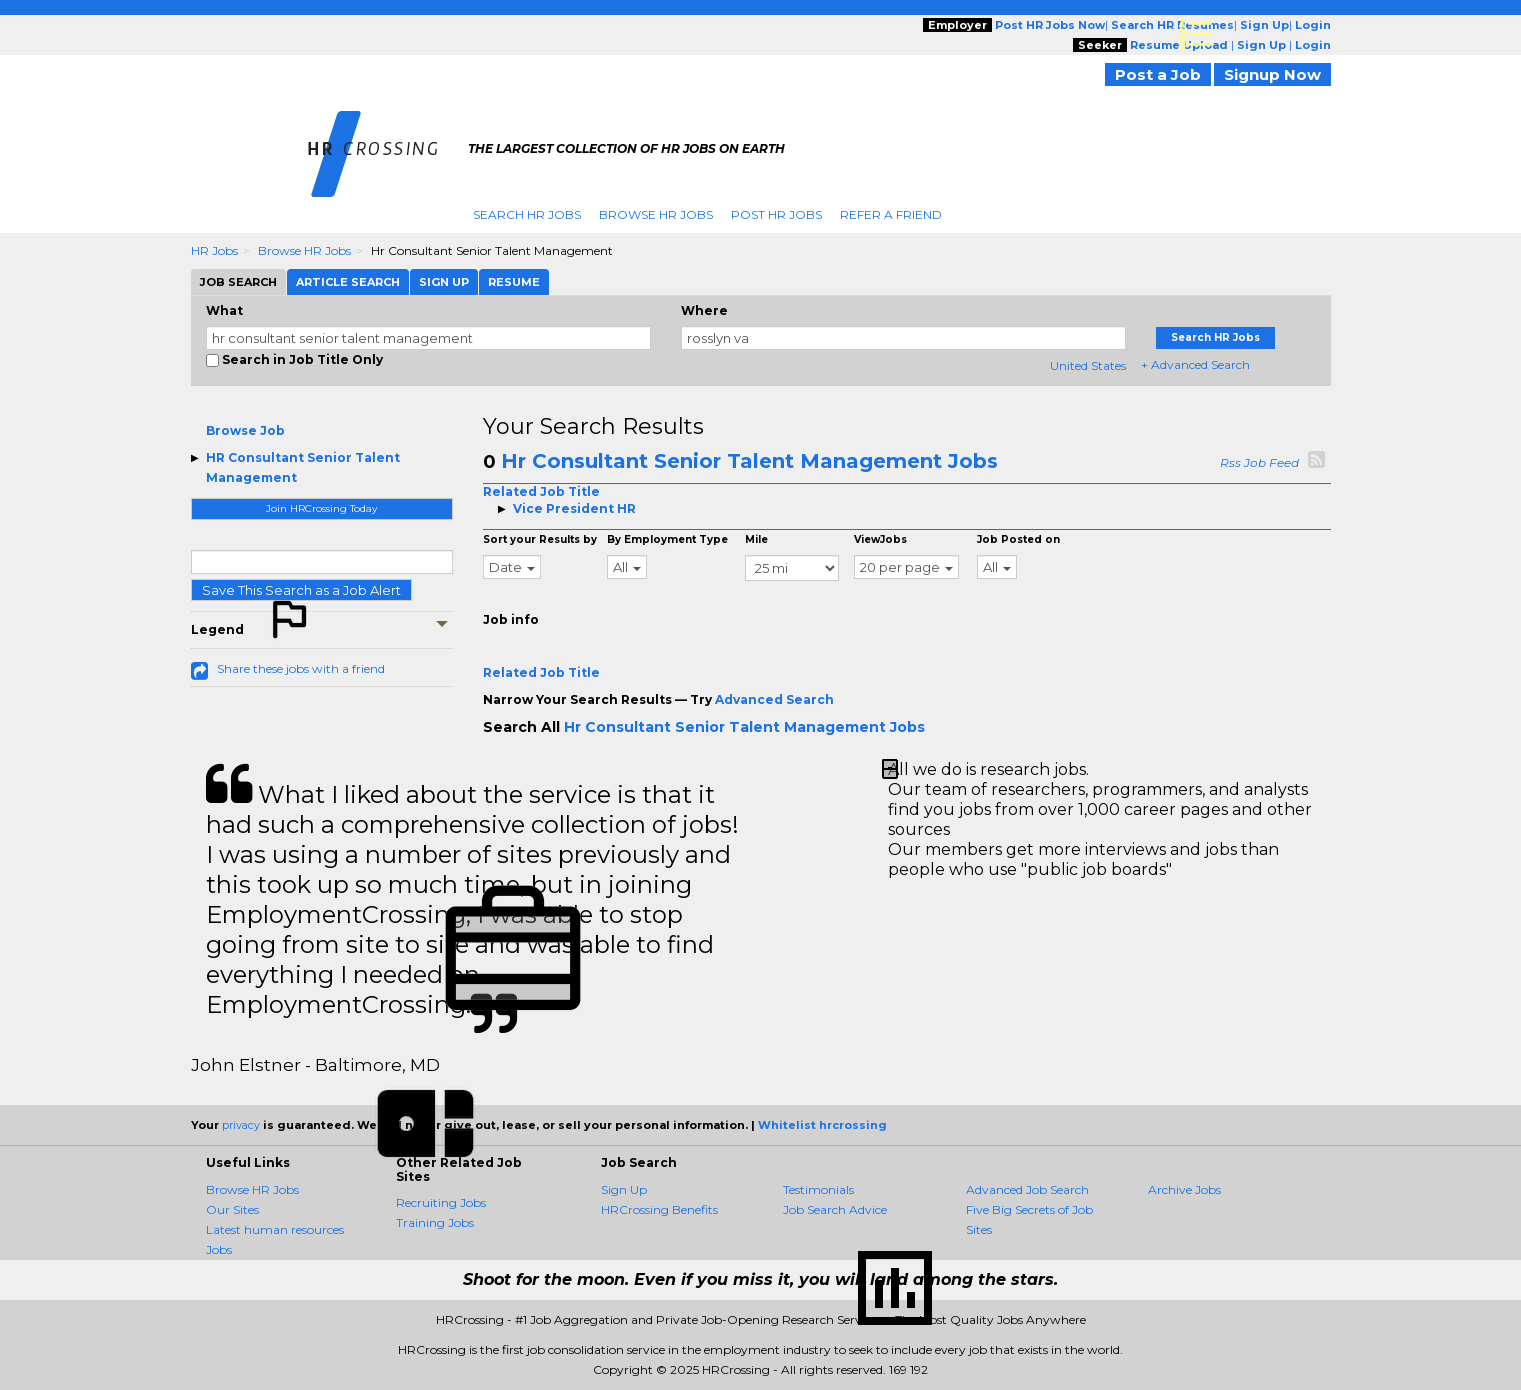 This screenshot has width=1521, height=1390. Describe the element at coordinates (1196, 34) in the screenshot. I see `format text as a numbered list` at that location.